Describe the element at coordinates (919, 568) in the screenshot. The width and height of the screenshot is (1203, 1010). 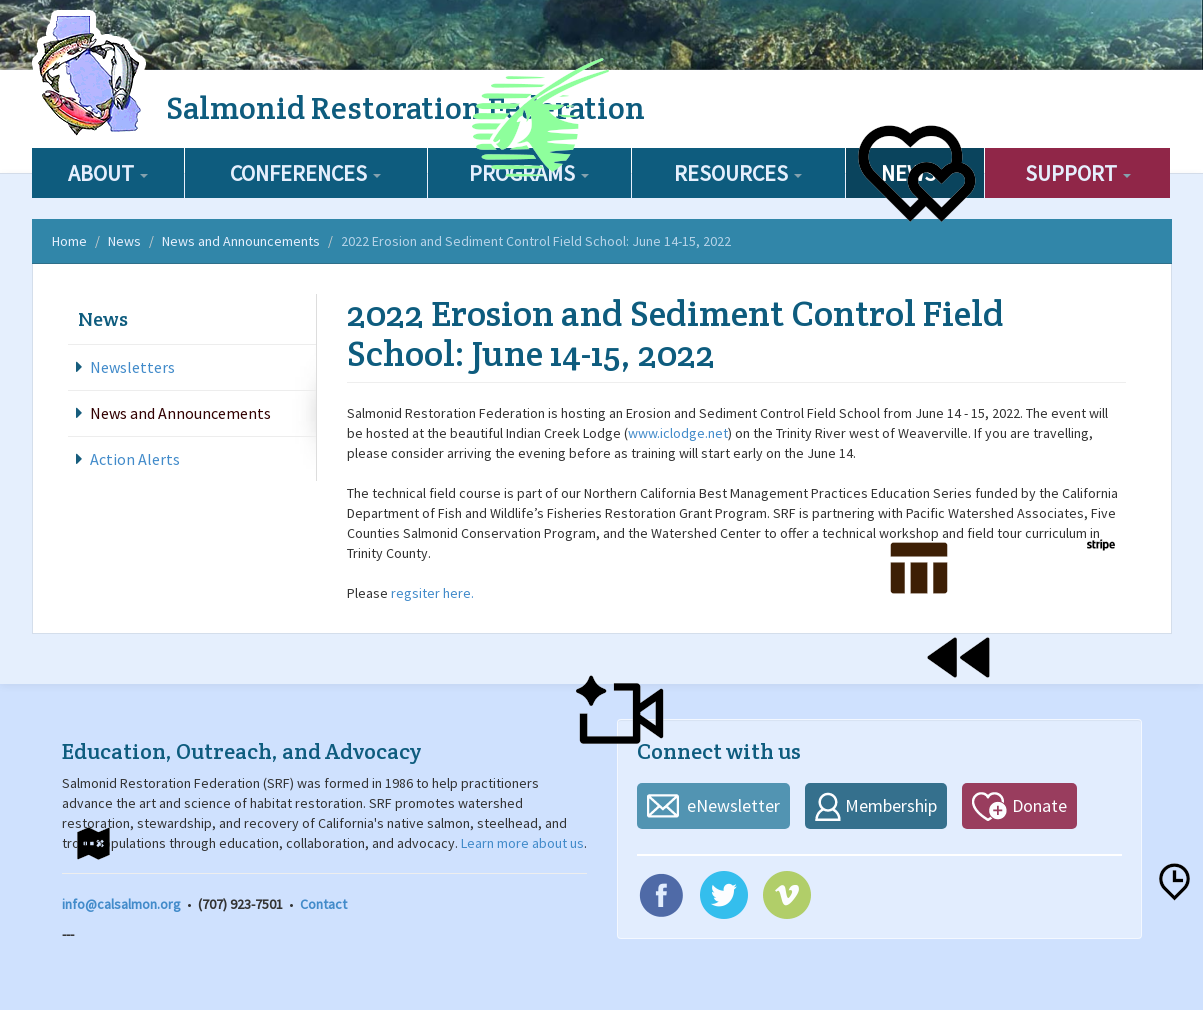
I see `insert a table into a document` at that location.